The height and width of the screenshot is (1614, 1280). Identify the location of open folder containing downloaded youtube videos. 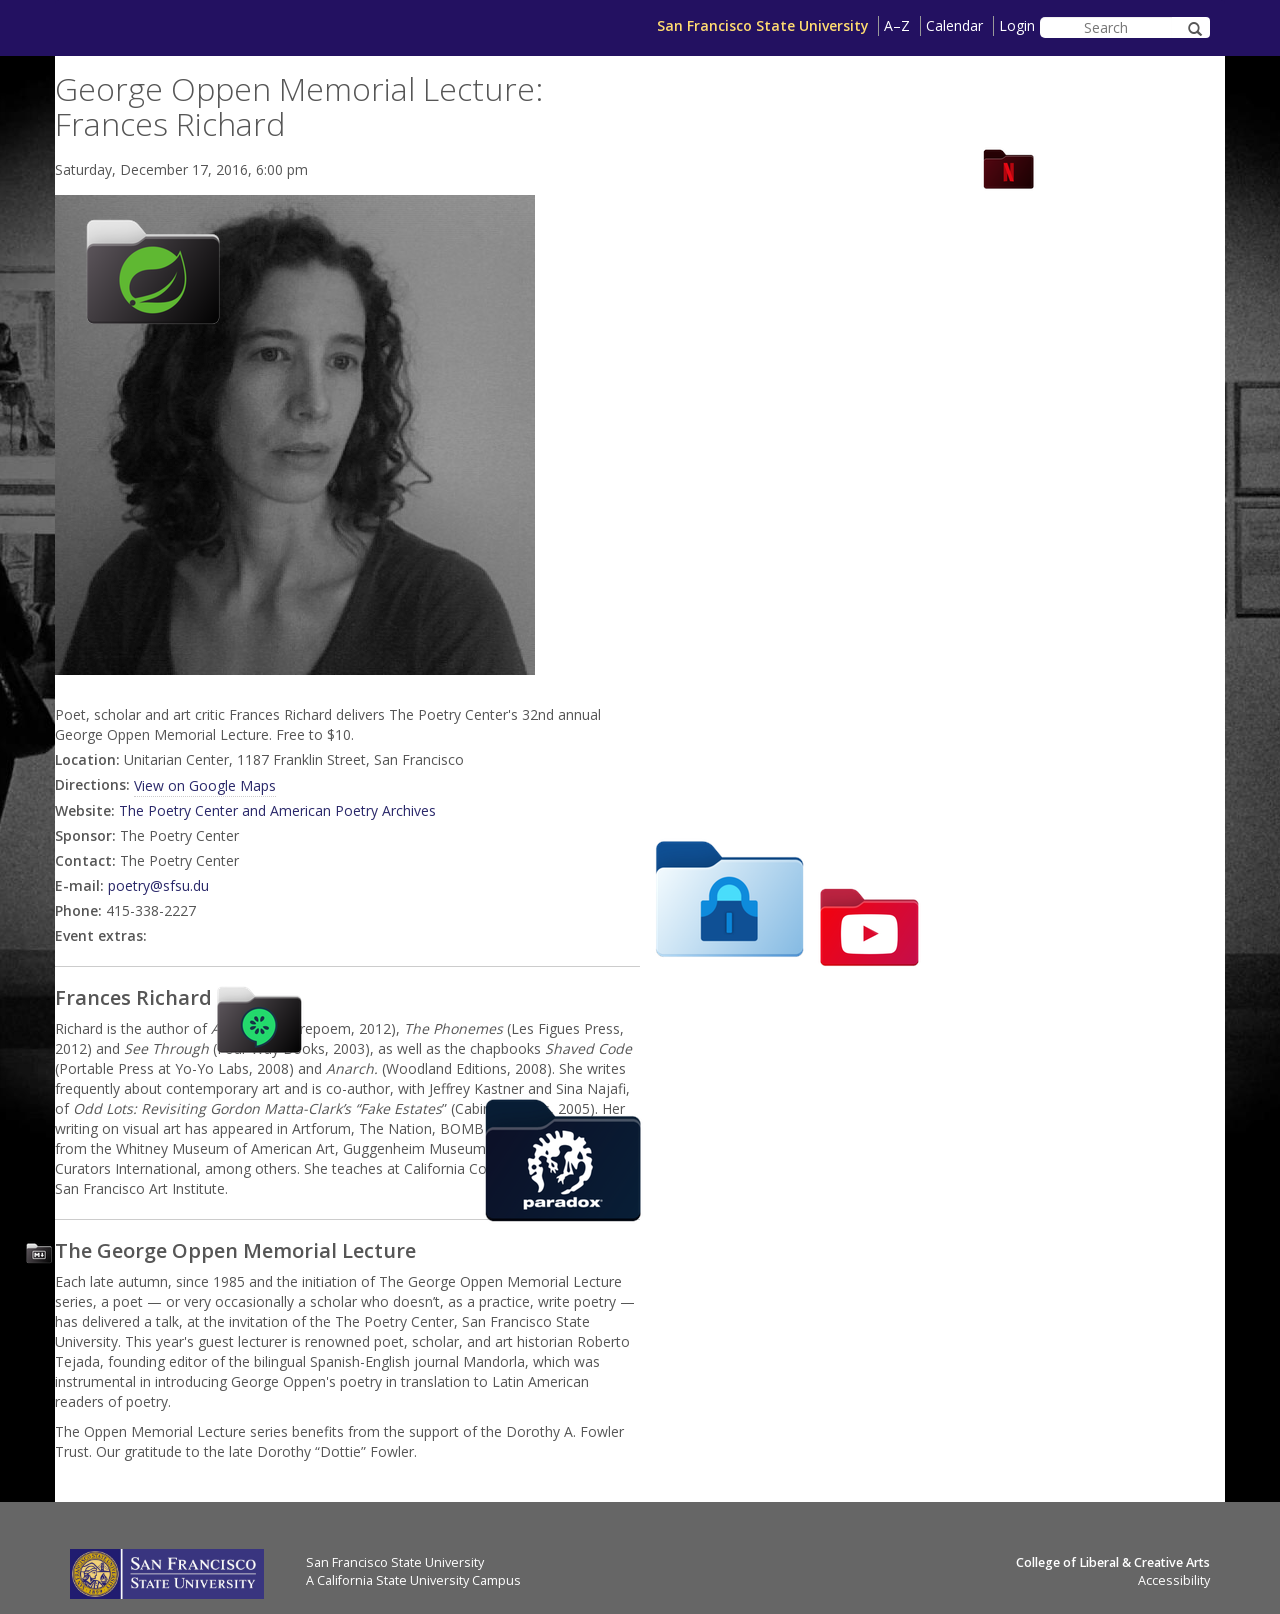
(869, 930).